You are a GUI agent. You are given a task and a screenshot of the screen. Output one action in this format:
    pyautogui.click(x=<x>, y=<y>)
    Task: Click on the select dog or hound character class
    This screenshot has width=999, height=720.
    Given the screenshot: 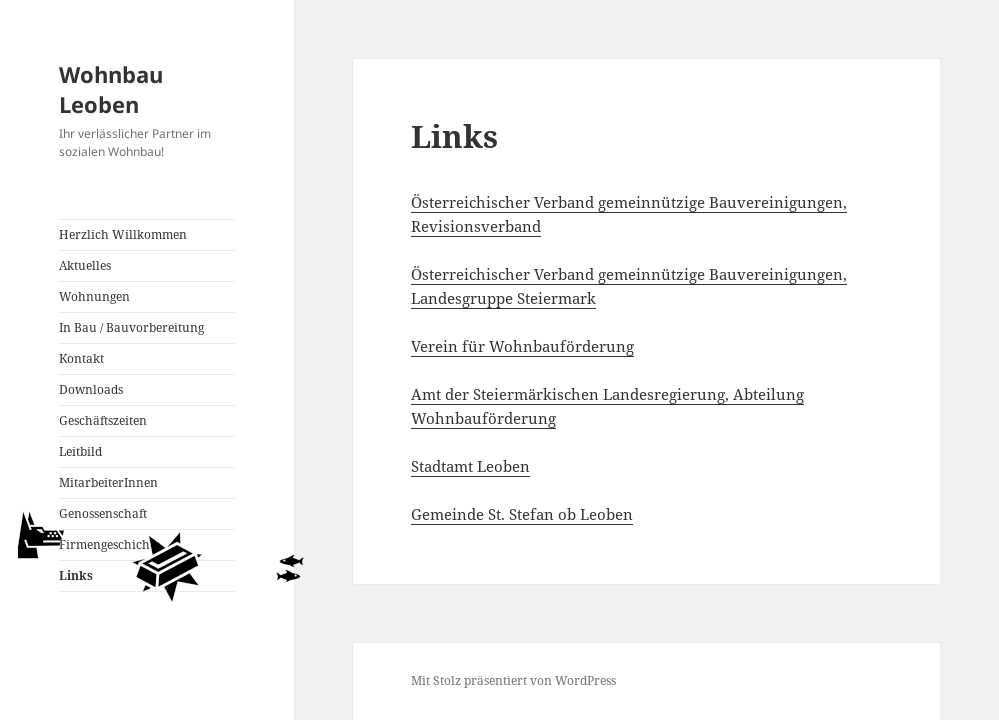 What is the action you would take?
    pyautogui.click(x=41, y=535)
    